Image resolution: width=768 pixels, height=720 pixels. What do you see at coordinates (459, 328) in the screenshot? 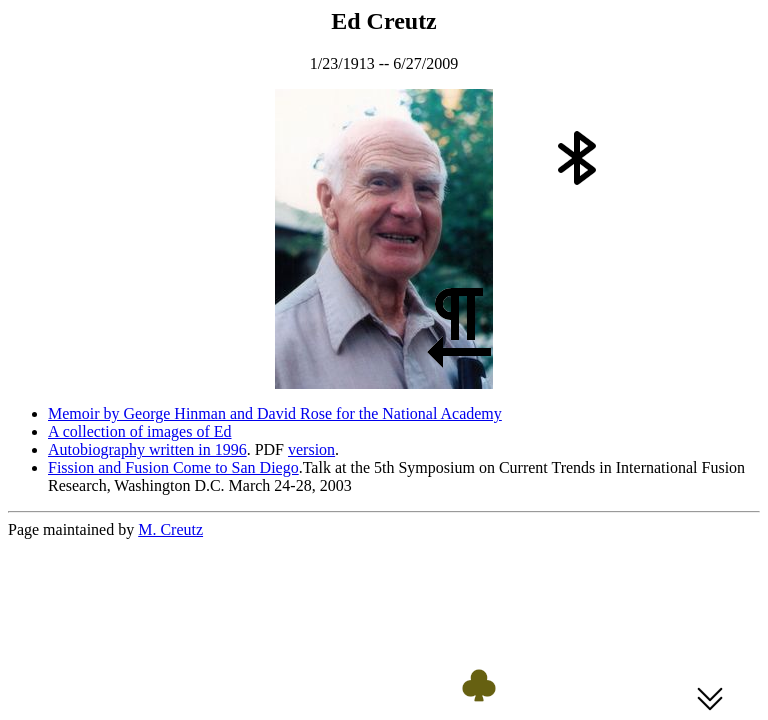
I see `switch text direction to right-to-left` at bounding box center [459, 328].